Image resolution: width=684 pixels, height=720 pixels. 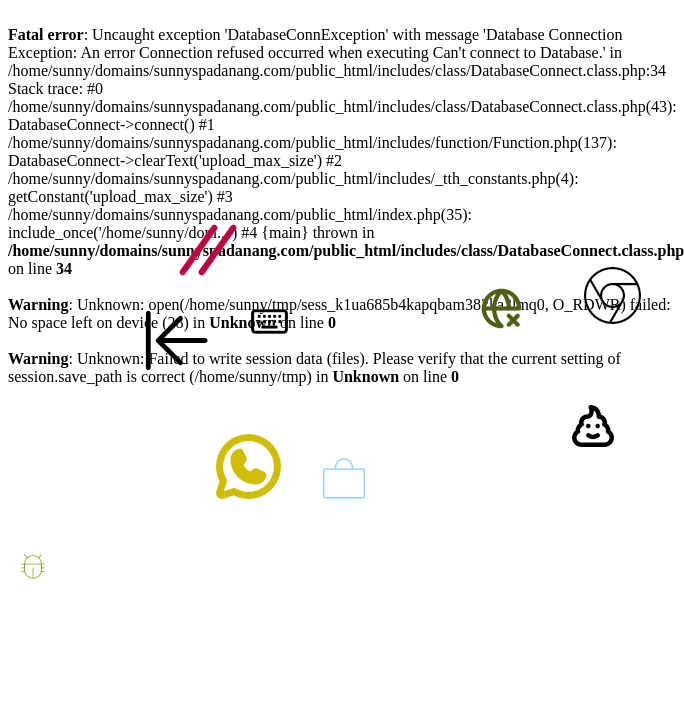 I want to click on go back to the beginning, so click(x=175, y=340).